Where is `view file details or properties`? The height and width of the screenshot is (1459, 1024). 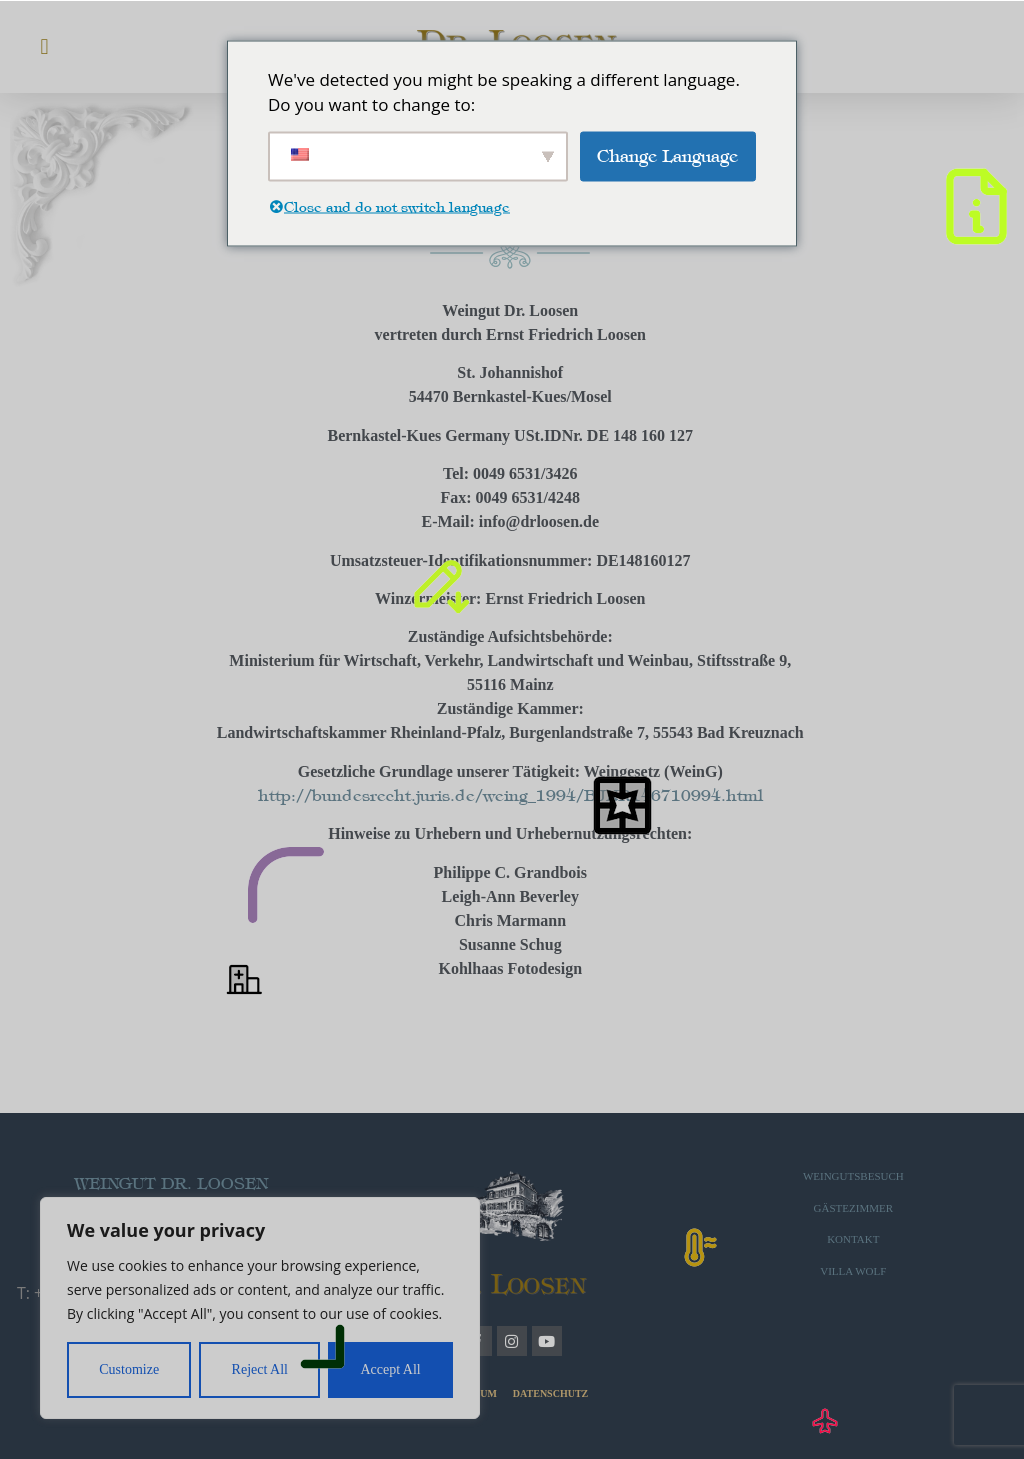 view file details or properties is located at coordinates (976, 206).